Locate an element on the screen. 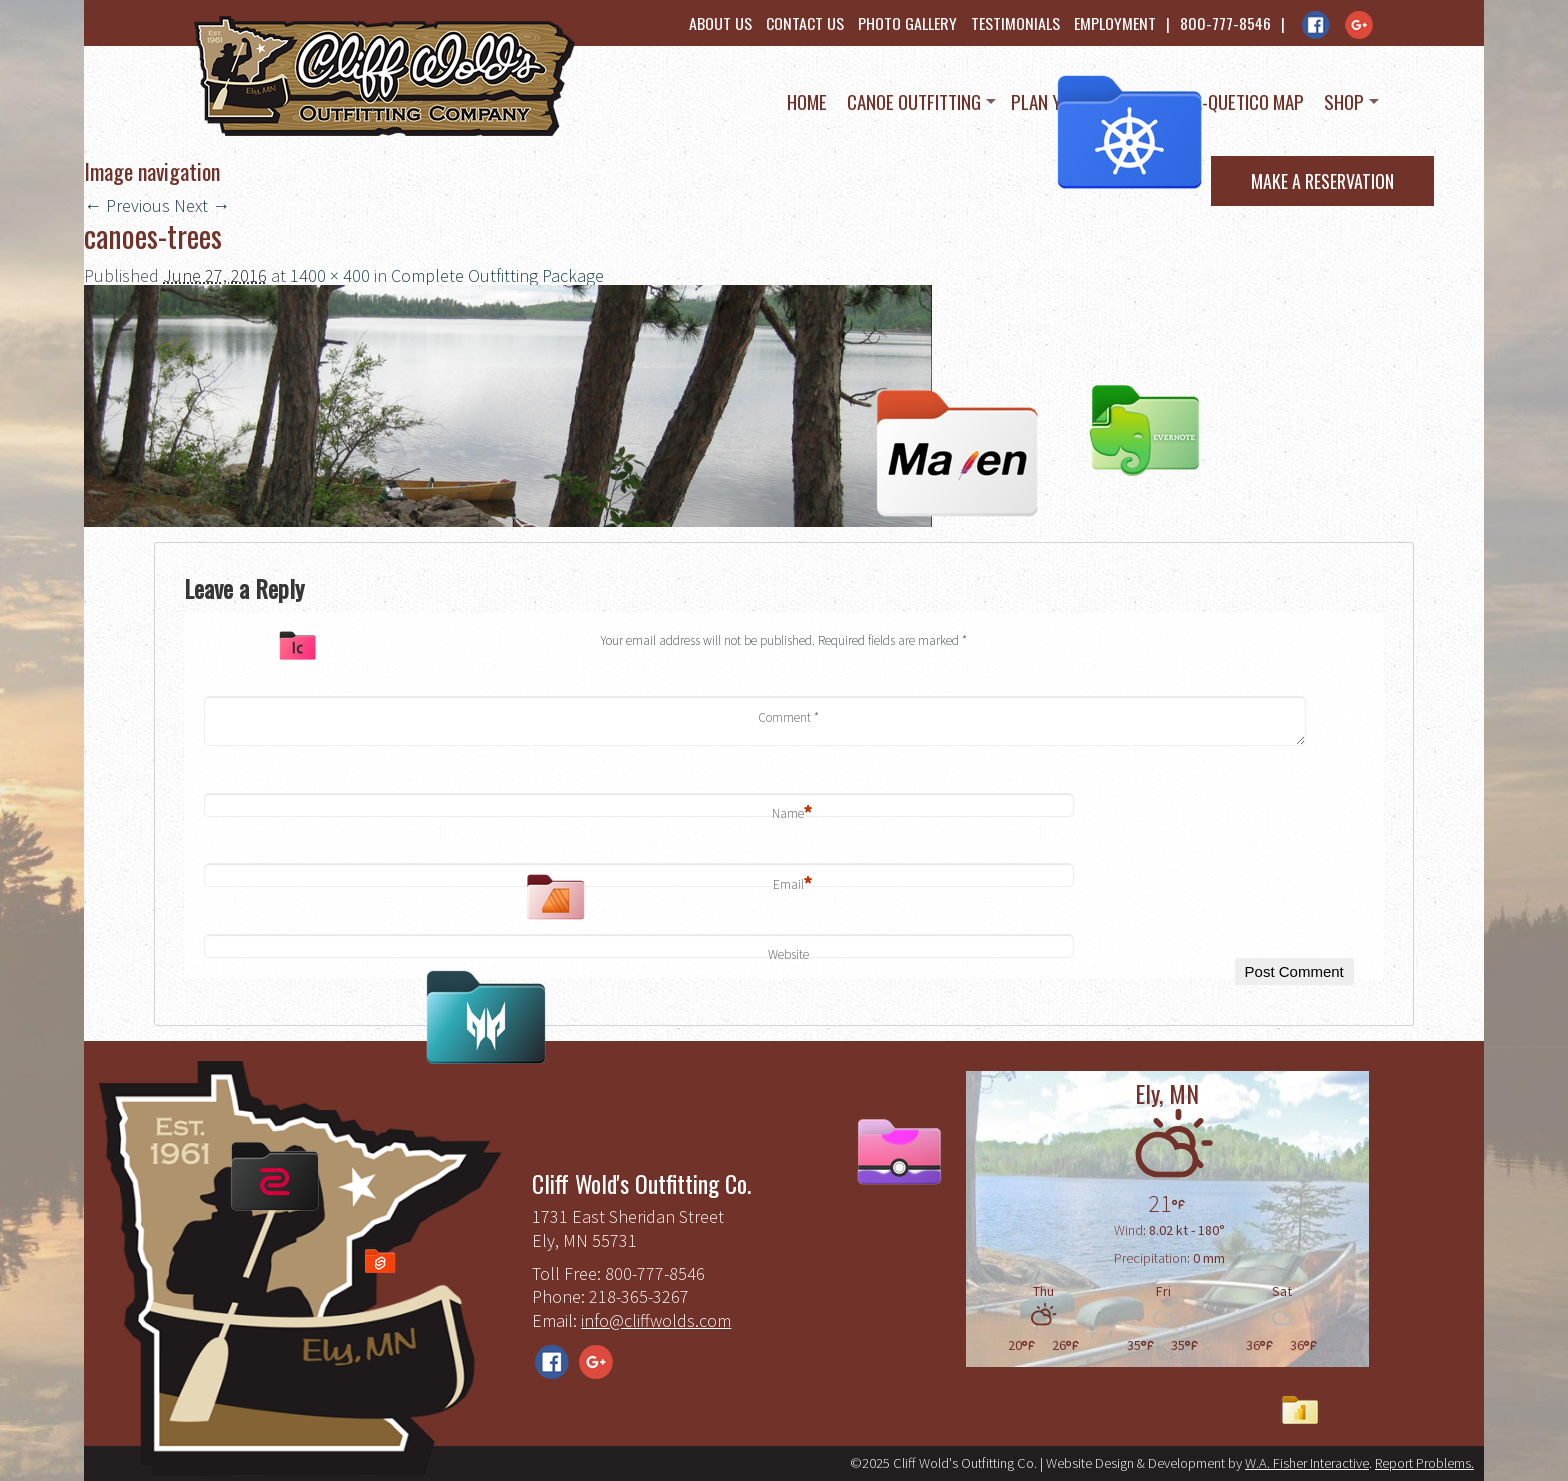 The image size is (1568, 1481). folder containing maven project files is located at coordinates (956, 457).